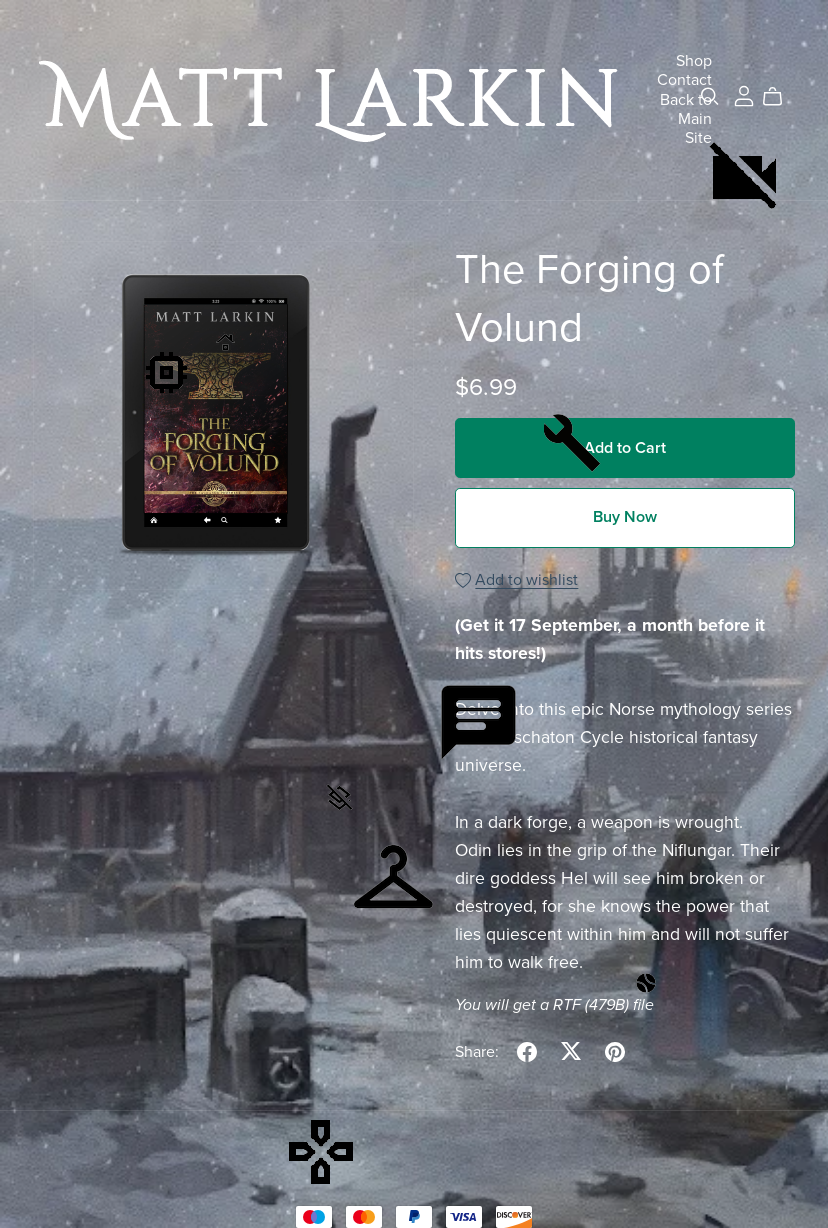 This screenshot has height=1228, width=828. Describe the element at coordinates (573, 443) in the screenshot. I see `access settings or configuration options` at that location.